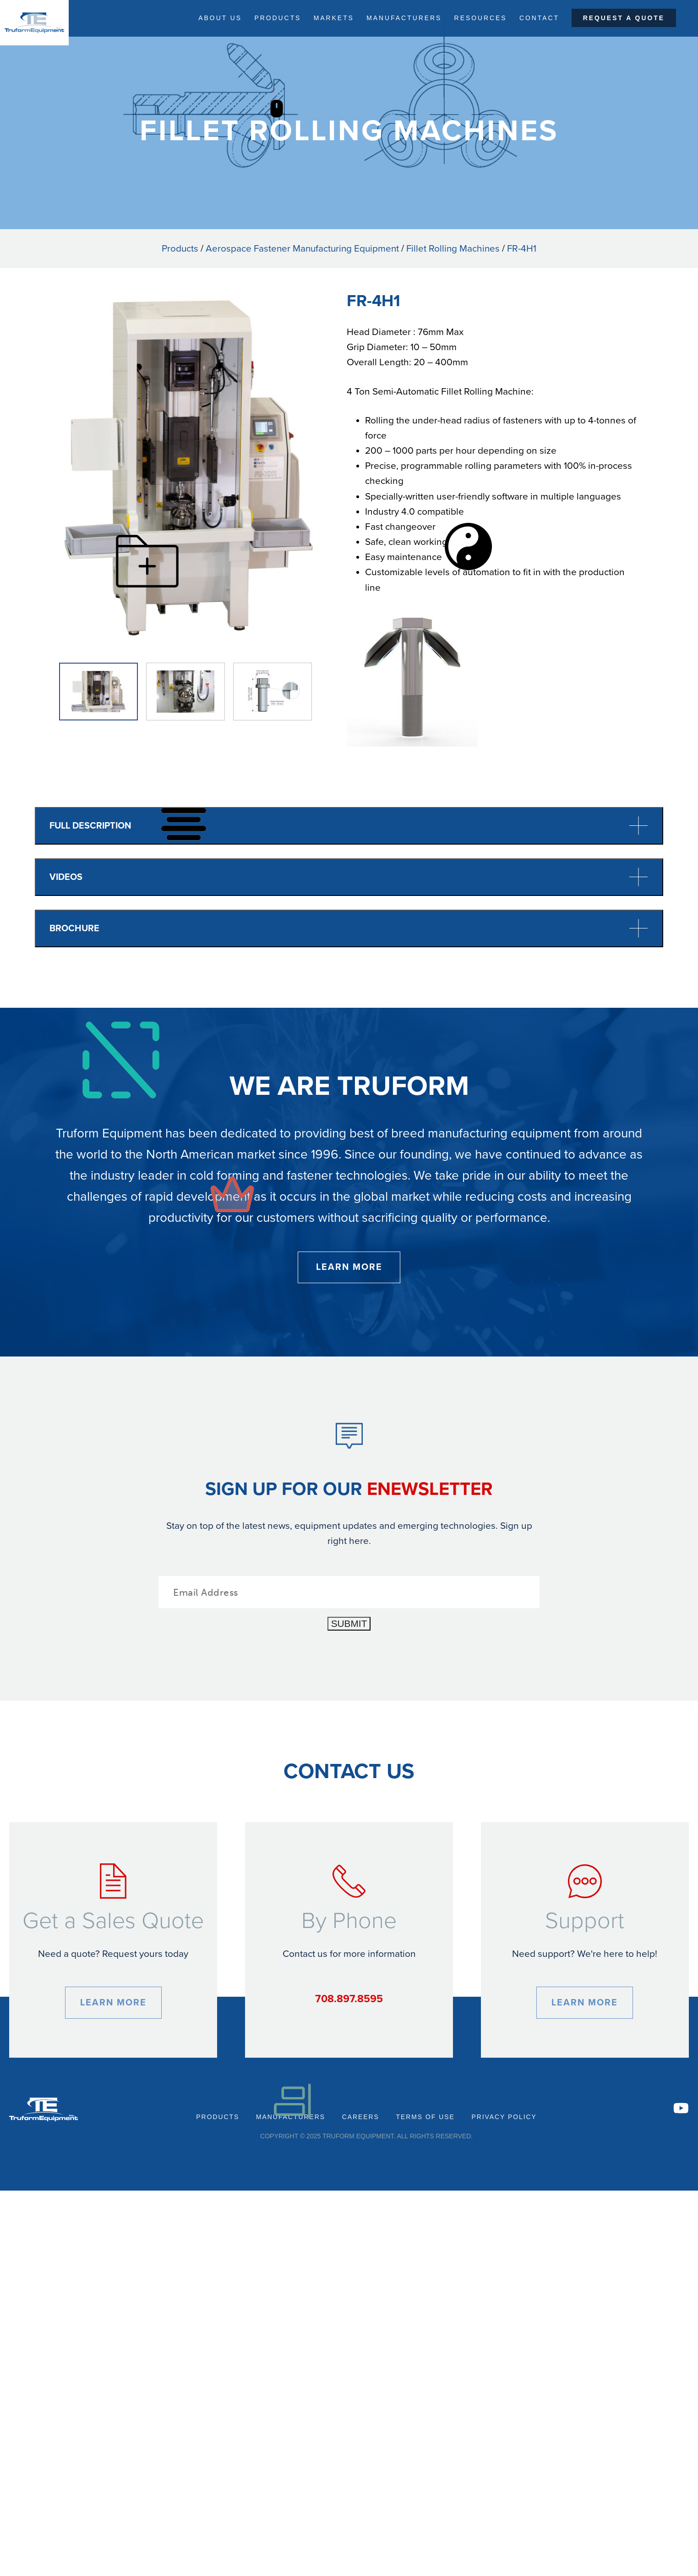 The width and height of the screenshot is (698, 2576). What do you see at coordinates (468, 546) in the screenshot?
I see `access balance or wellness settings` at bounding box center [468, 546].